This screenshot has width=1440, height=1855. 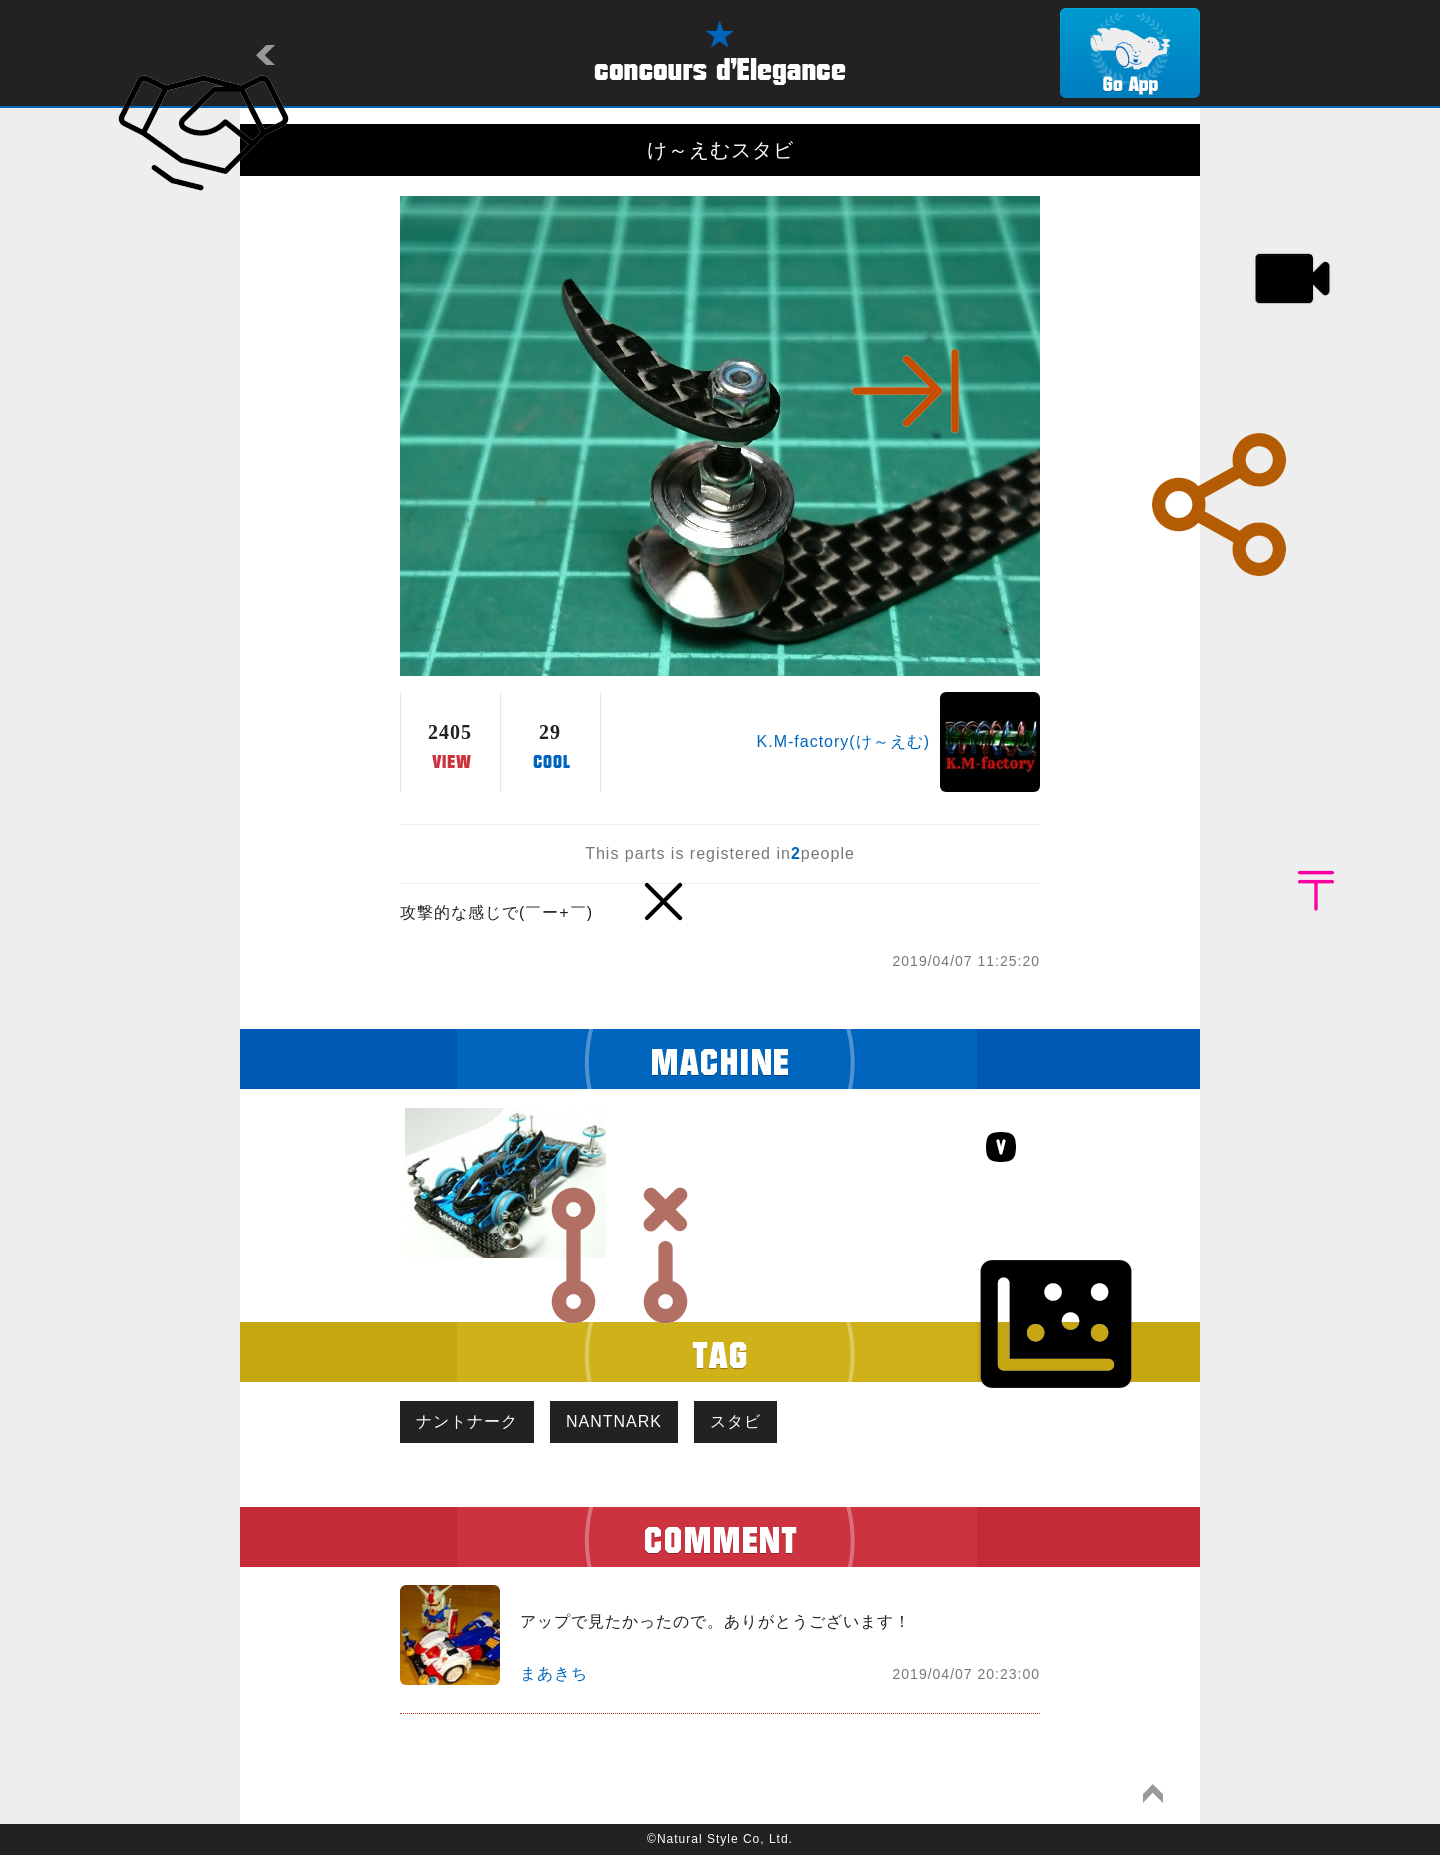 I want to click on close the current window or dialog, so click(x=663, y=901).